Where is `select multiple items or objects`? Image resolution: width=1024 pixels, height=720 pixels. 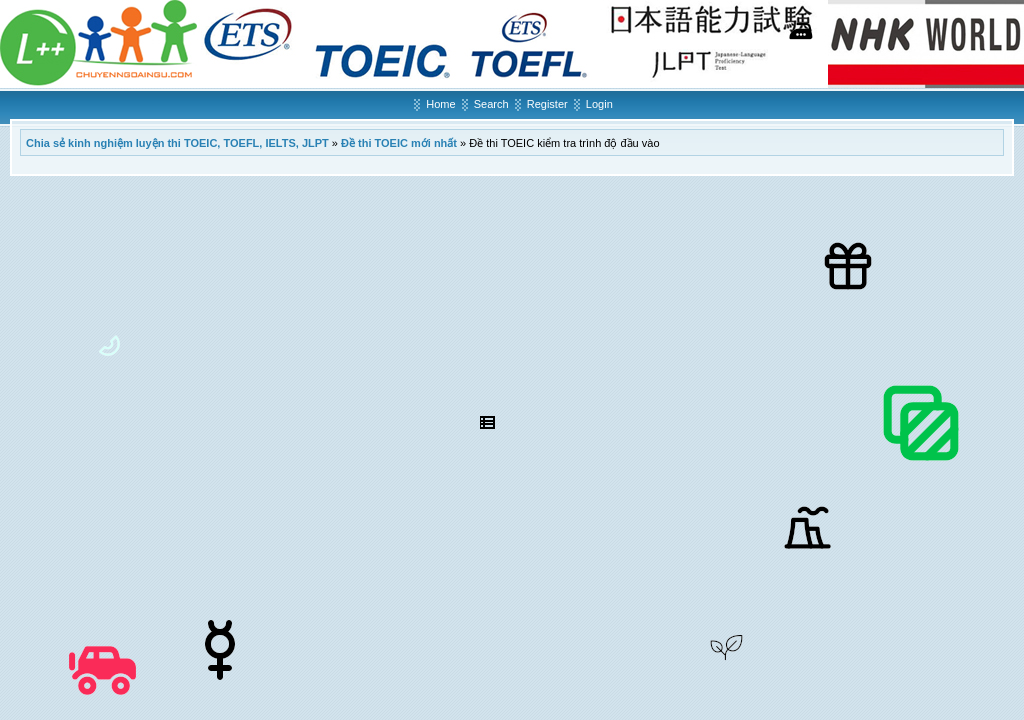 select multiple items or objects is located at coordinates (921, 423).